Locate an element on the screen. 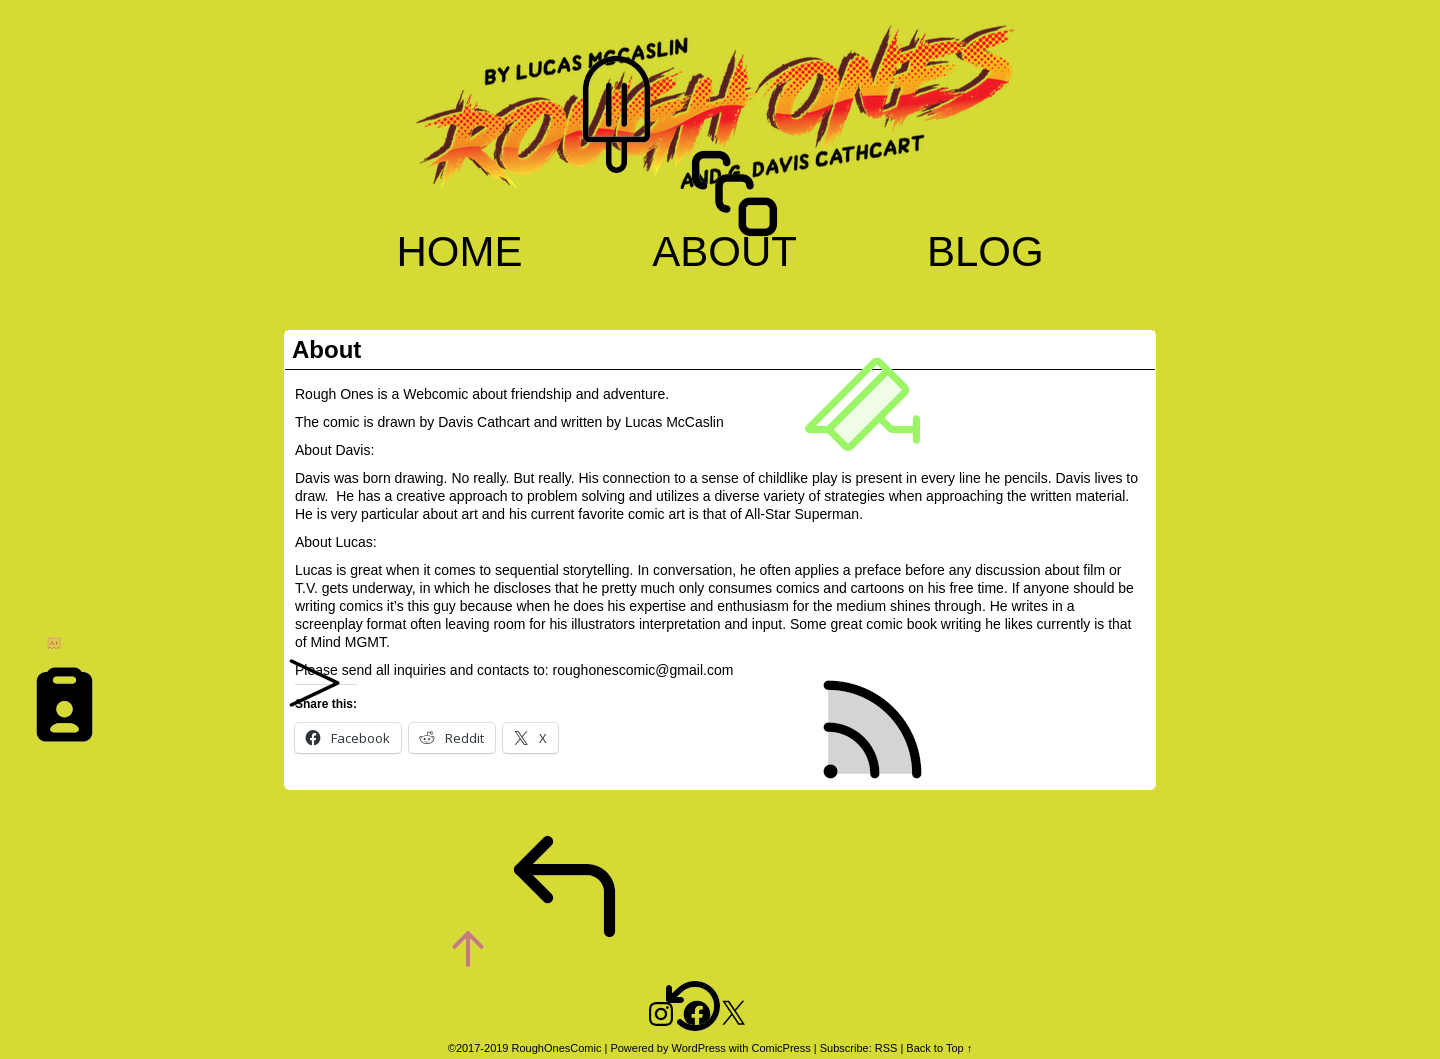  navigate to the next item or page is located at coordinates (311, 683).